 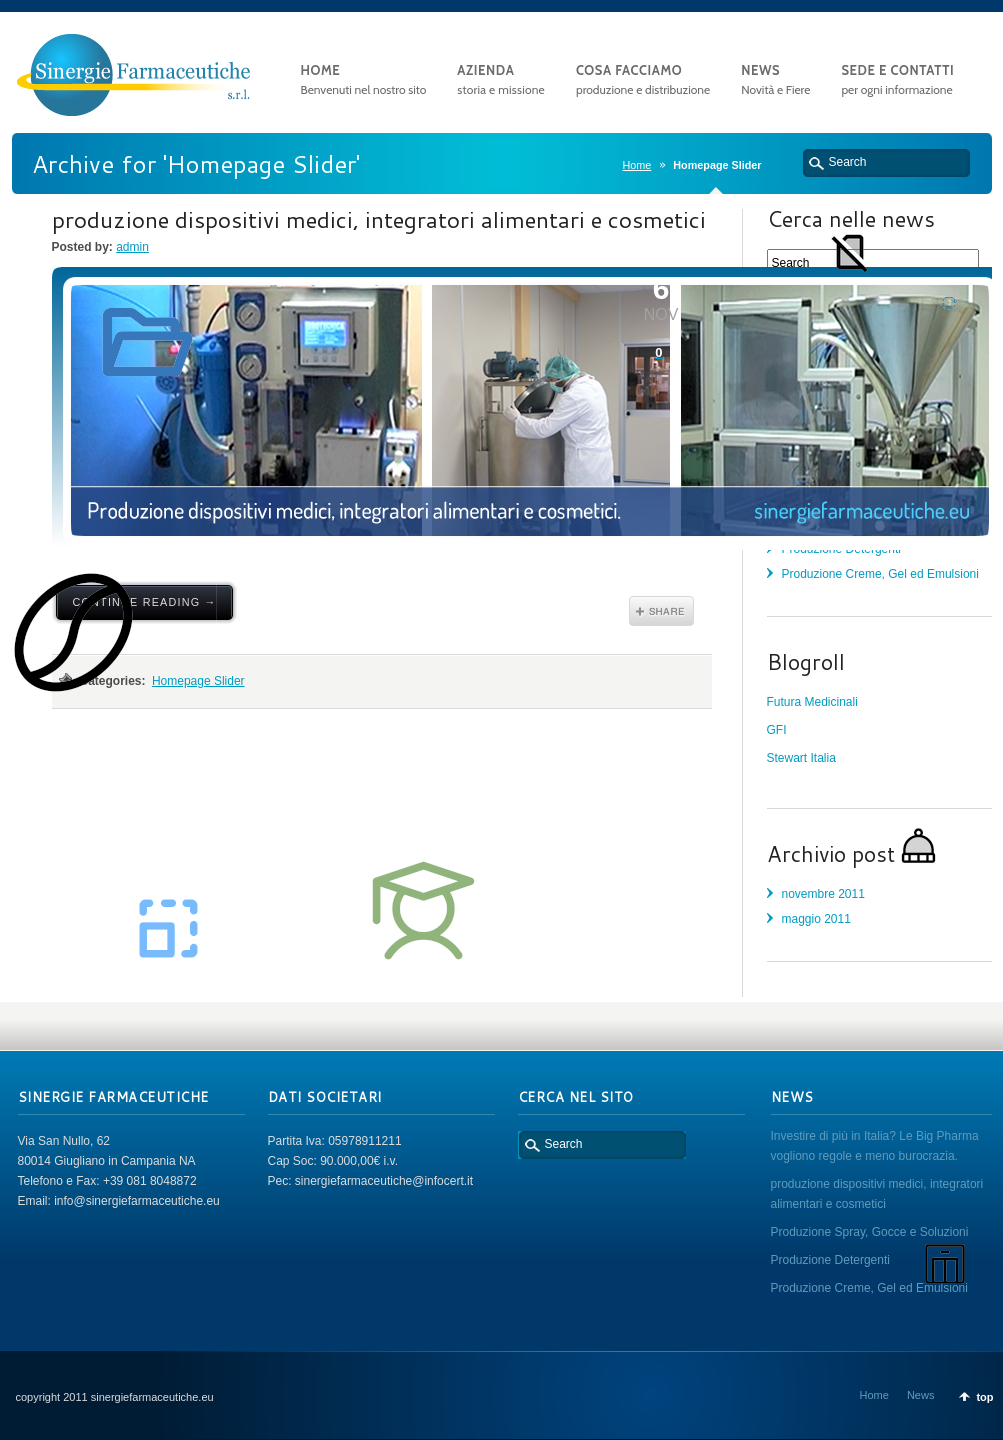 What do you see at coordinates (423, 912) in the screenshot?
I see `view student profile` at bounding box center [423, 912].